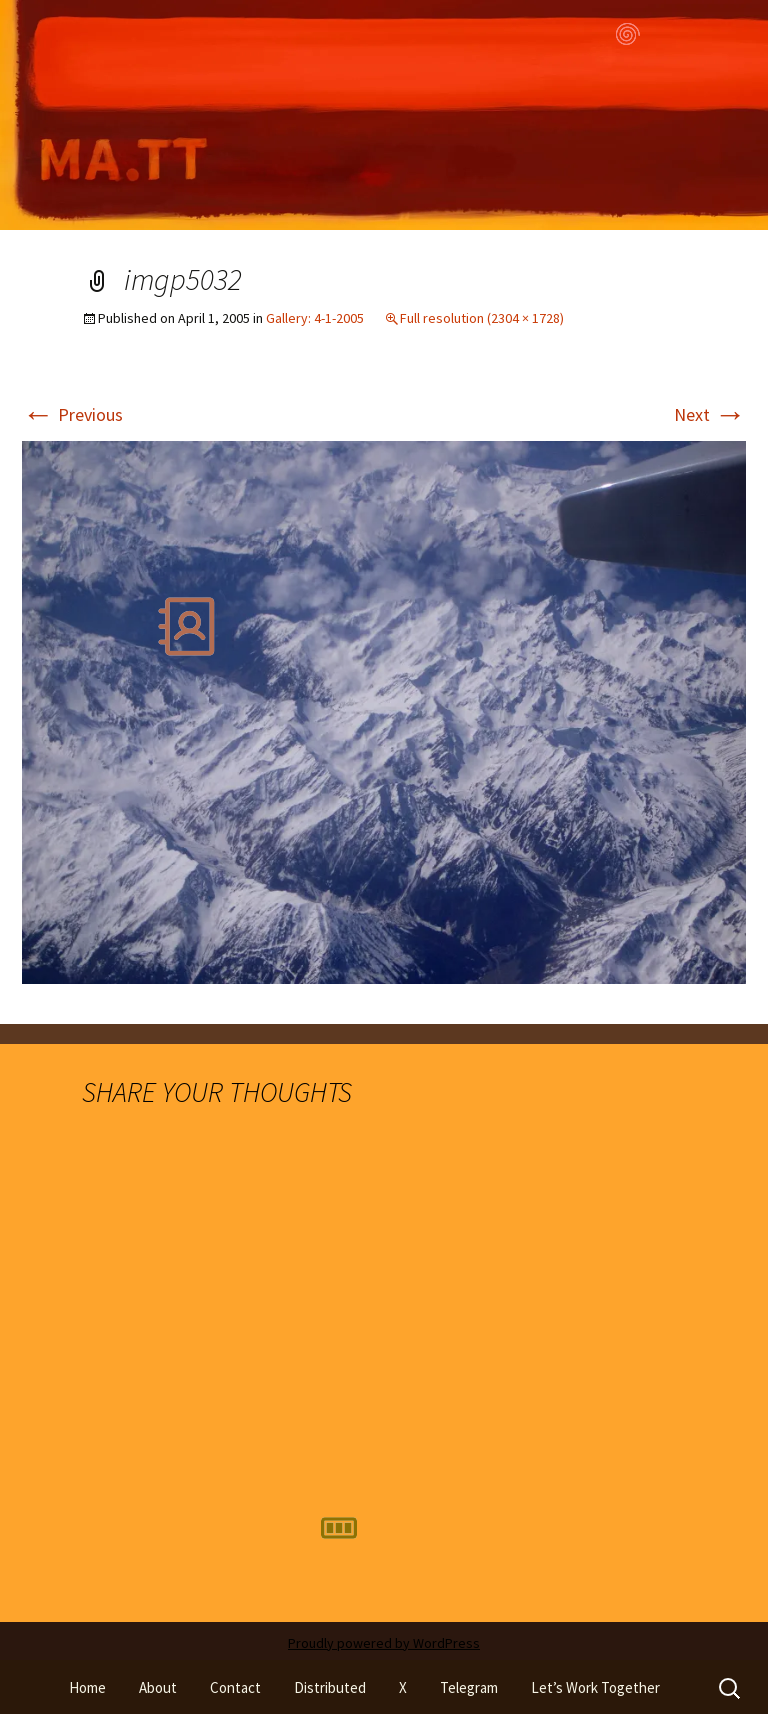  I want to click on open your contacts list, so click(187, 626).